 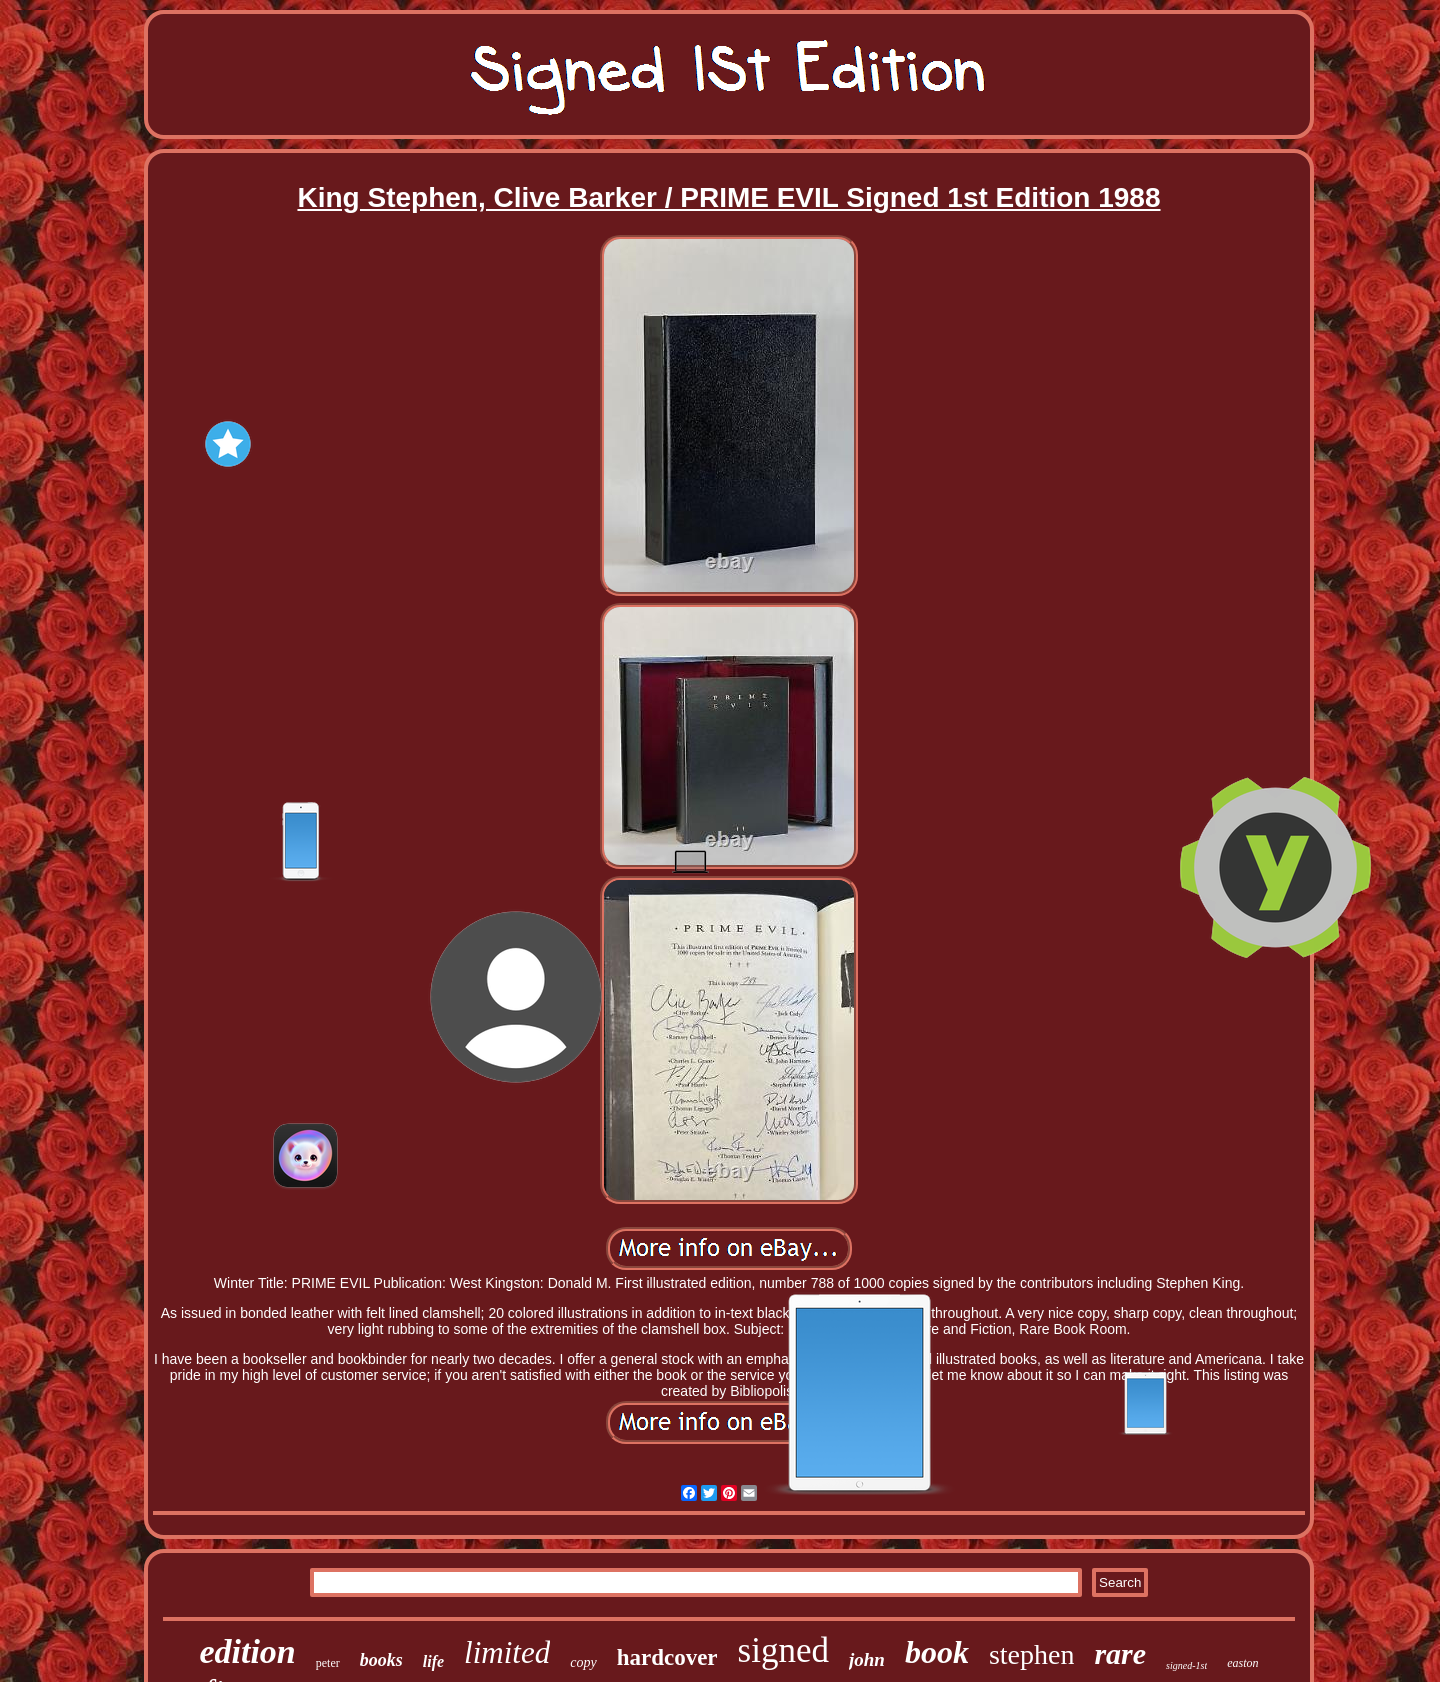 I want to click on access this device in the sidebar, so click(x=690, y=861).